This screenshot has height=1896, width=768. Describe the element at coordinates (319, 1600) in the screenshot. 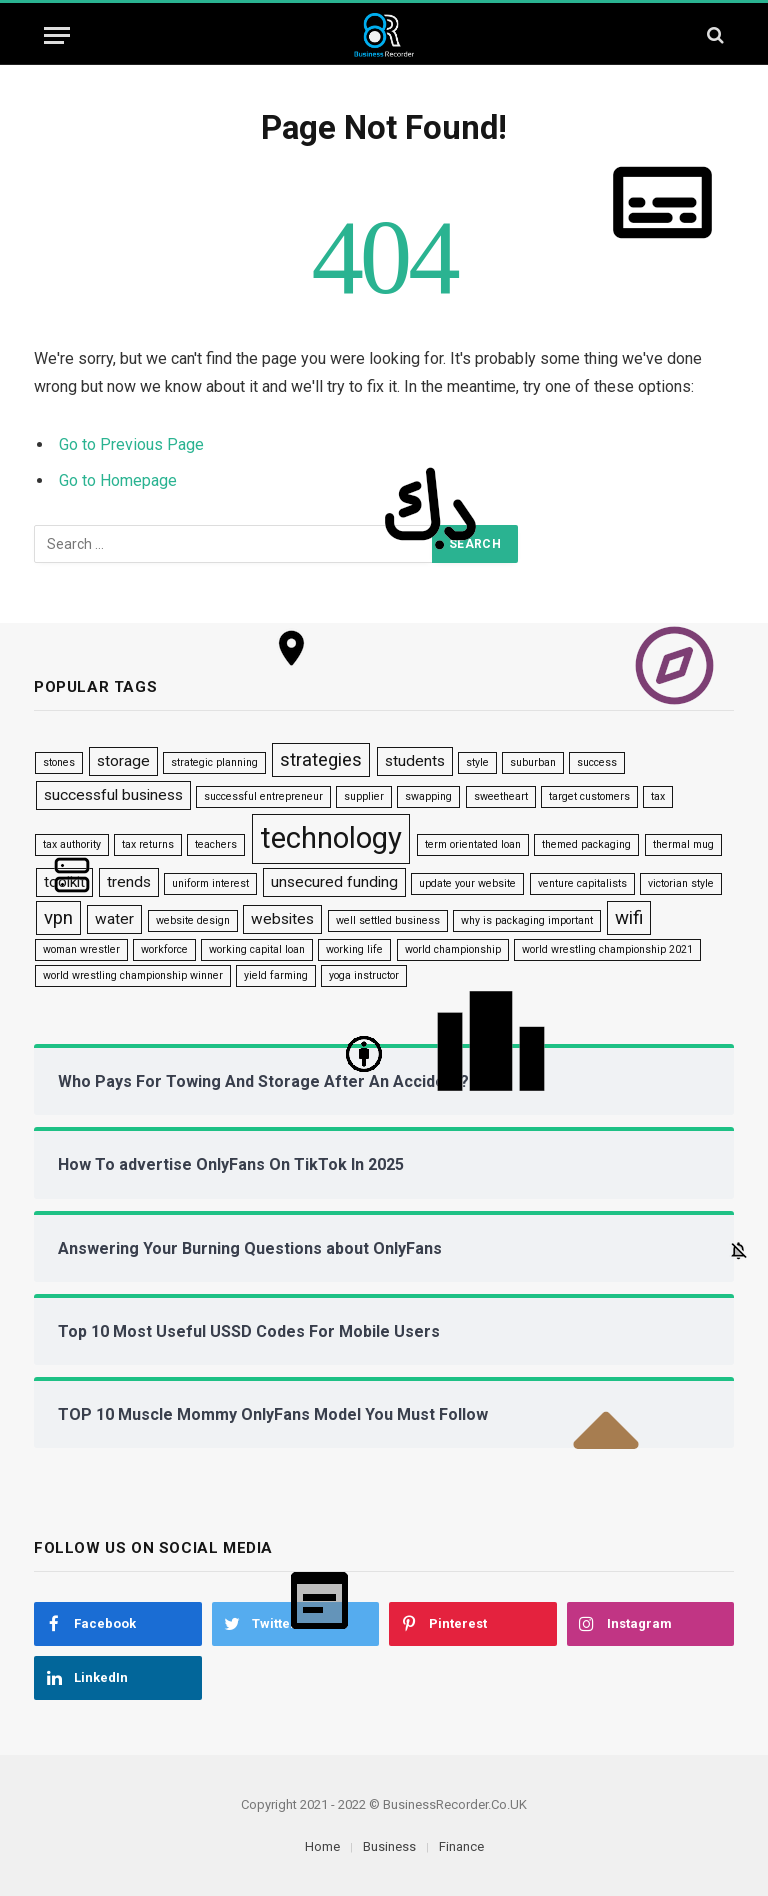

I see `open rich text editor` at that location.